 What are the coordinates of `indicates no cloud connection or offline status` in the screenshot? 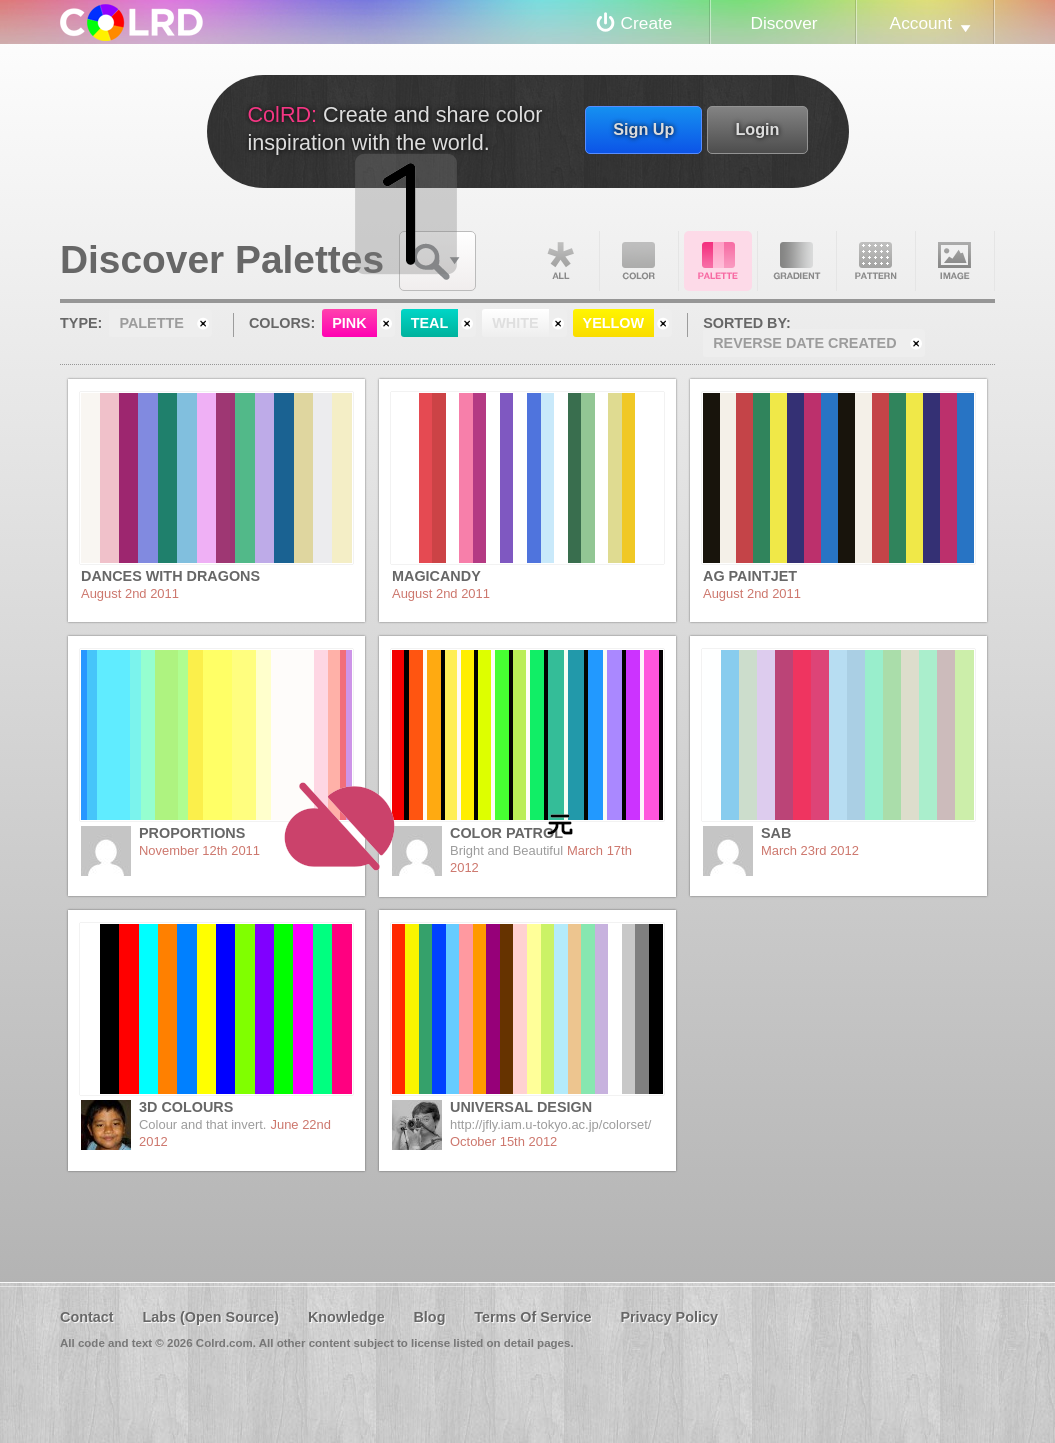 It's located at (339, 826).